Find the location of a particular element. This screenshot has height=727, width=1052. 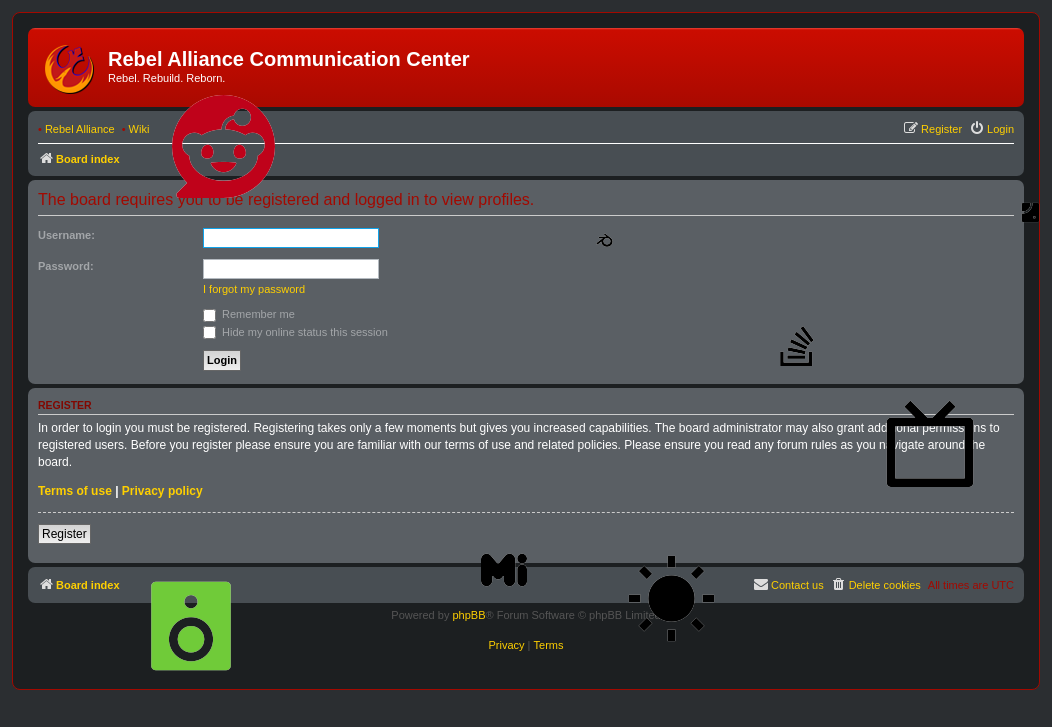

visit stack overflow for programming help is located at coordinates (797, 346).